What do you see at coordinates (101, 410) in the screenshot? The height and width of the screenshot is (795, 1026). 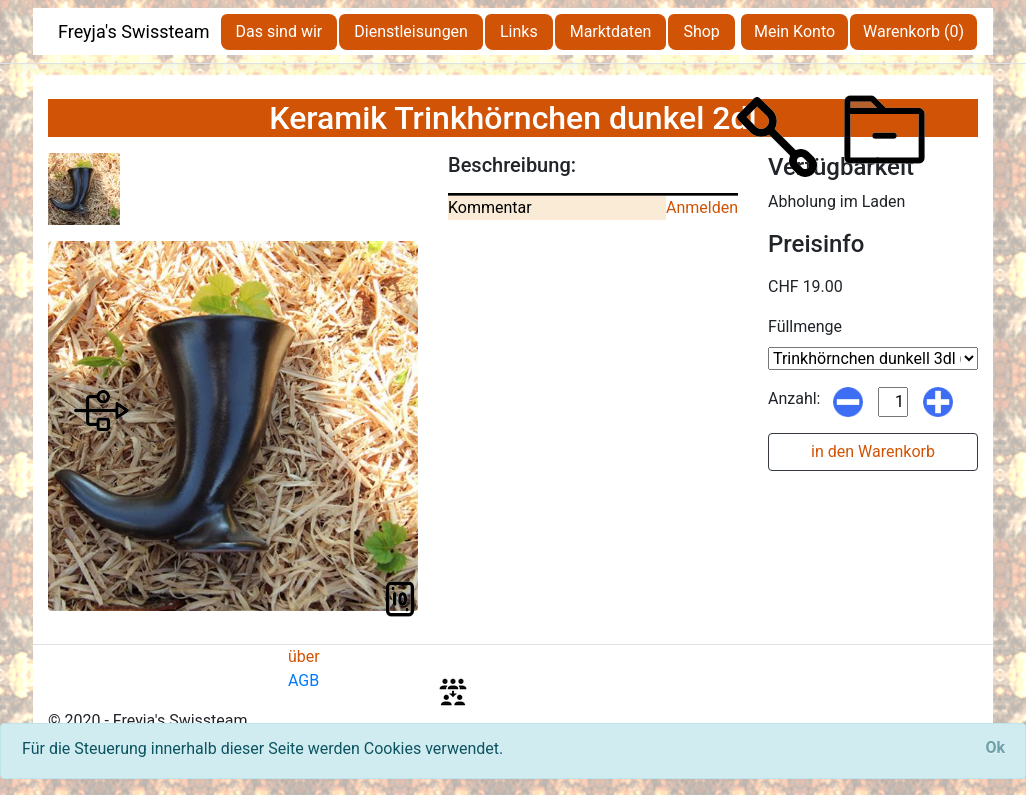 I see `connect a usb device` at bounding box center [101, 410].